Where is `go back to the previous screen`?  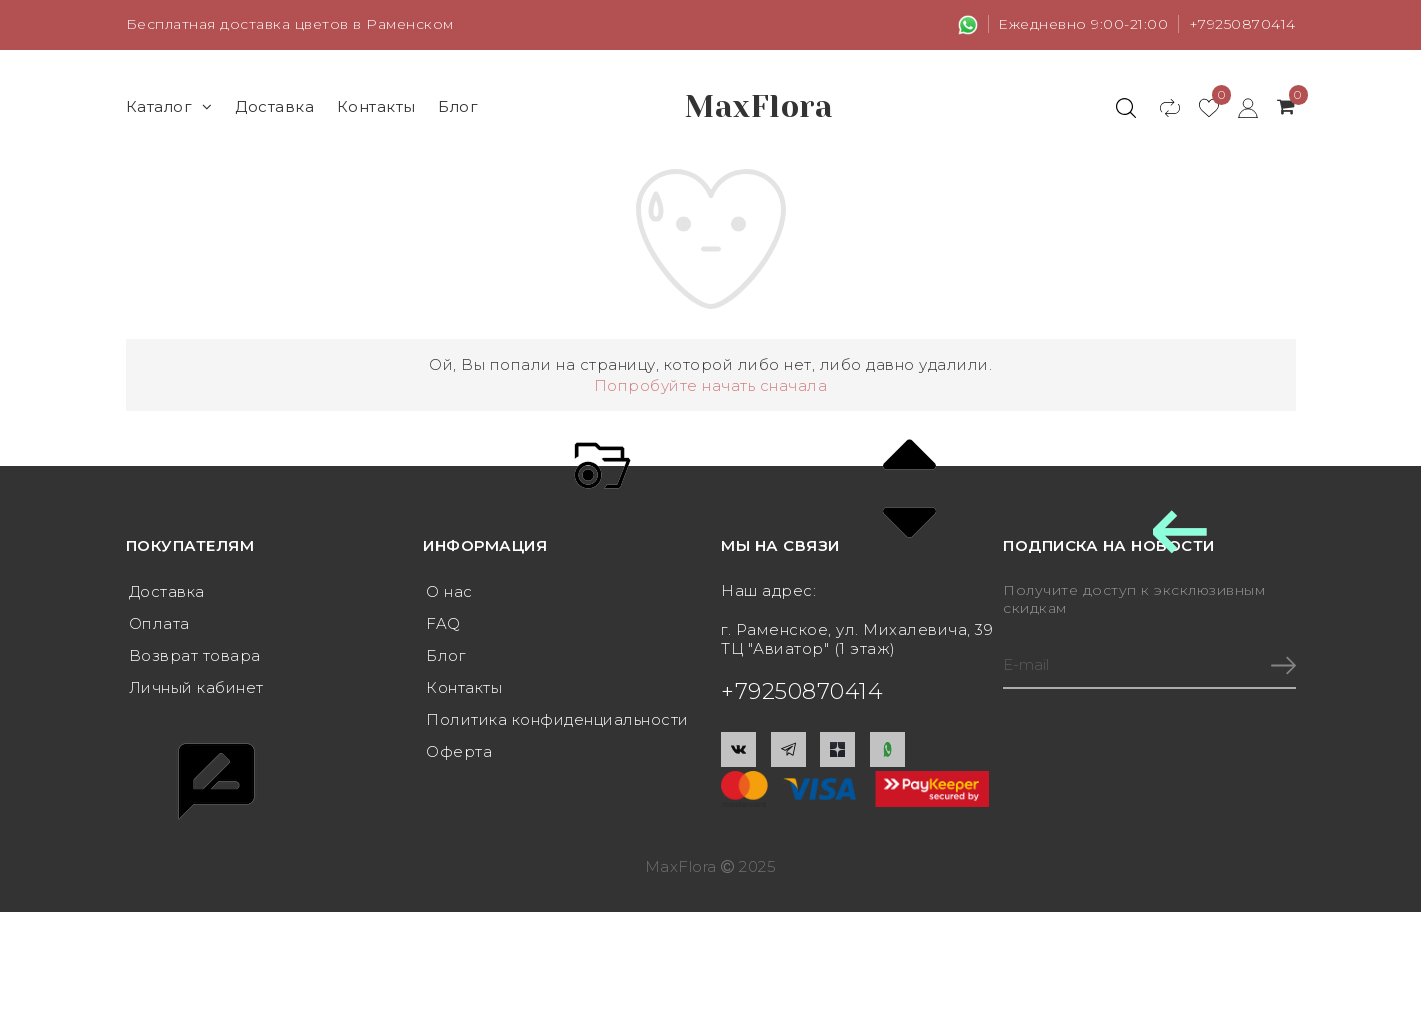
go back to the previous screen is located at coordinates (1183, 533).